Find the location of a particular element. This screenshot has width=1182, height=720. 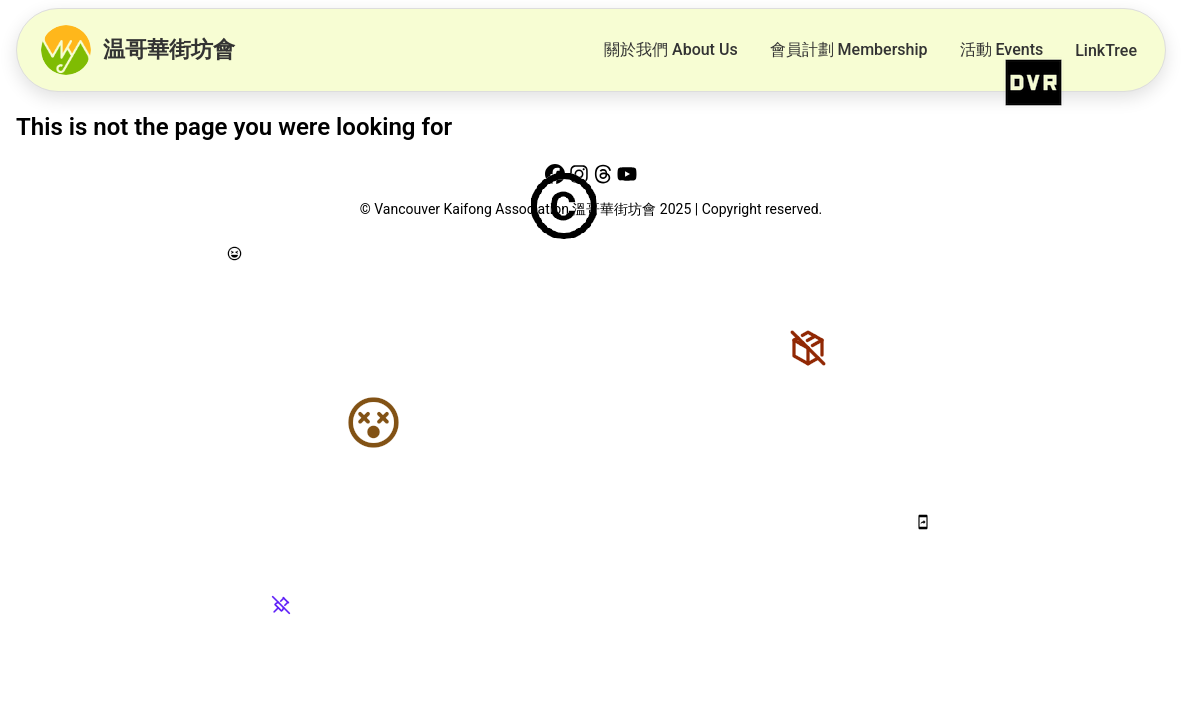

access DVR recordings is located at coordinates (1033, 82).